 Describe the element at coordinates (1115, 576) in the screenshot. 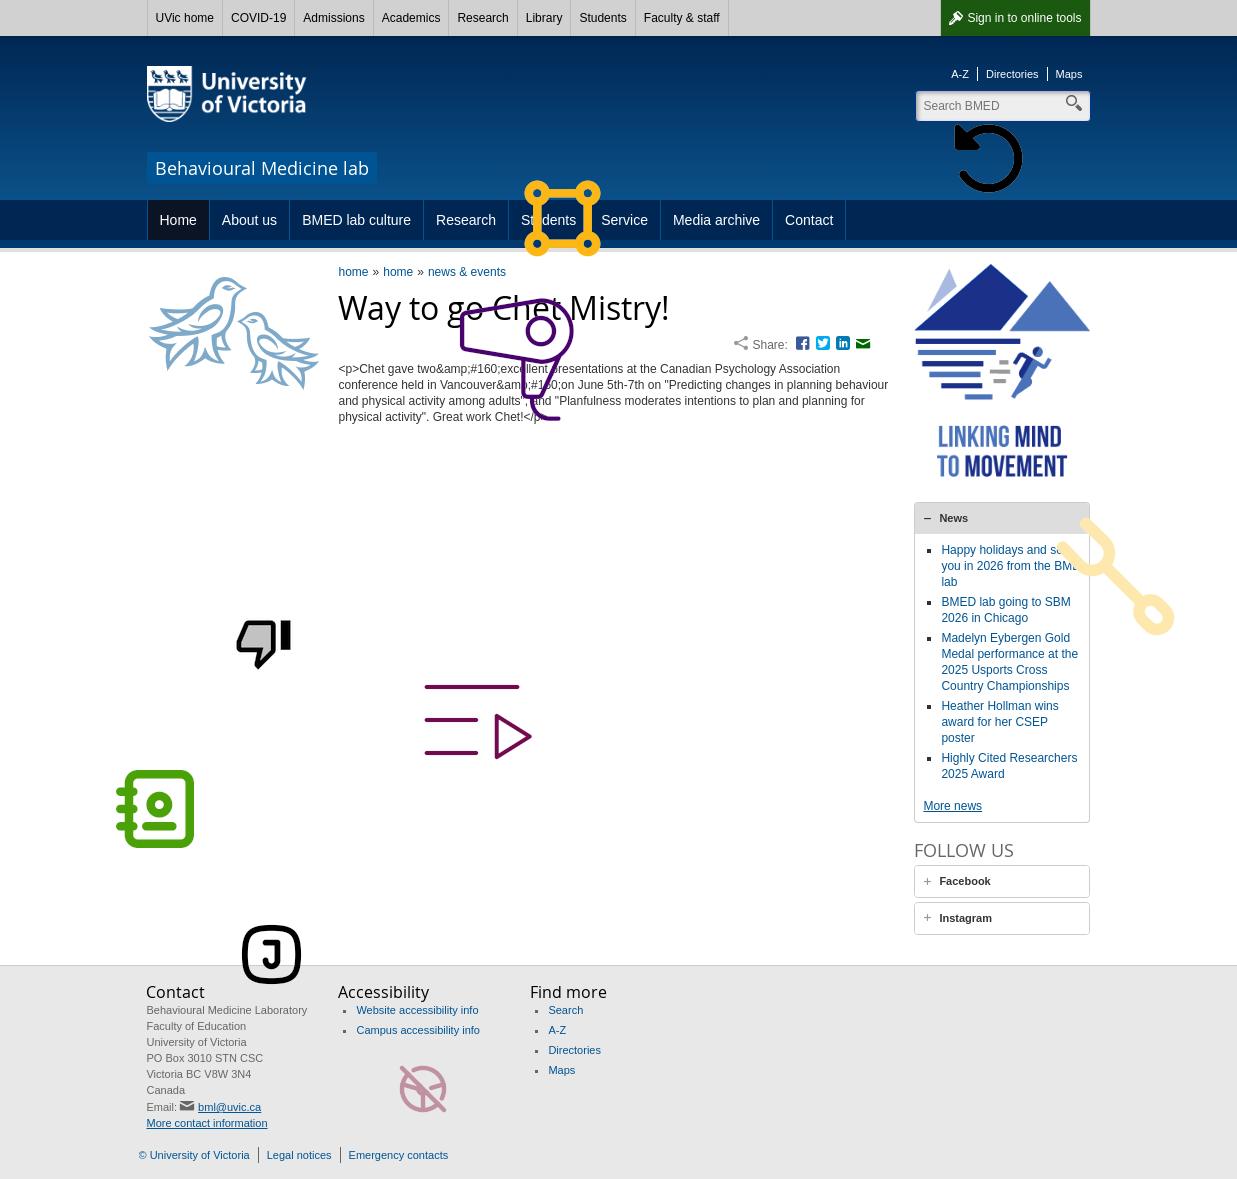

I see `access tool or utility settings` at that location.